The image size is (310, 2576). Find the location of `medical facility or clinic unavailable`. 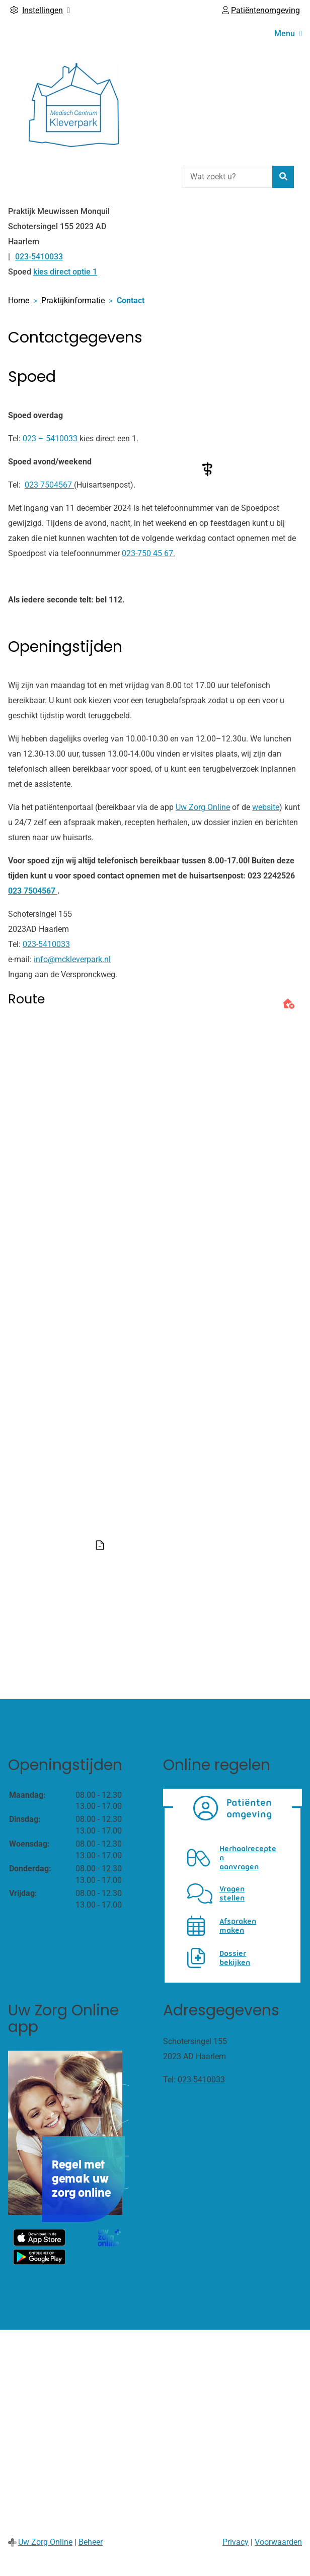

medical facility or clinic unavailable is located at coordinates (288, 1003).